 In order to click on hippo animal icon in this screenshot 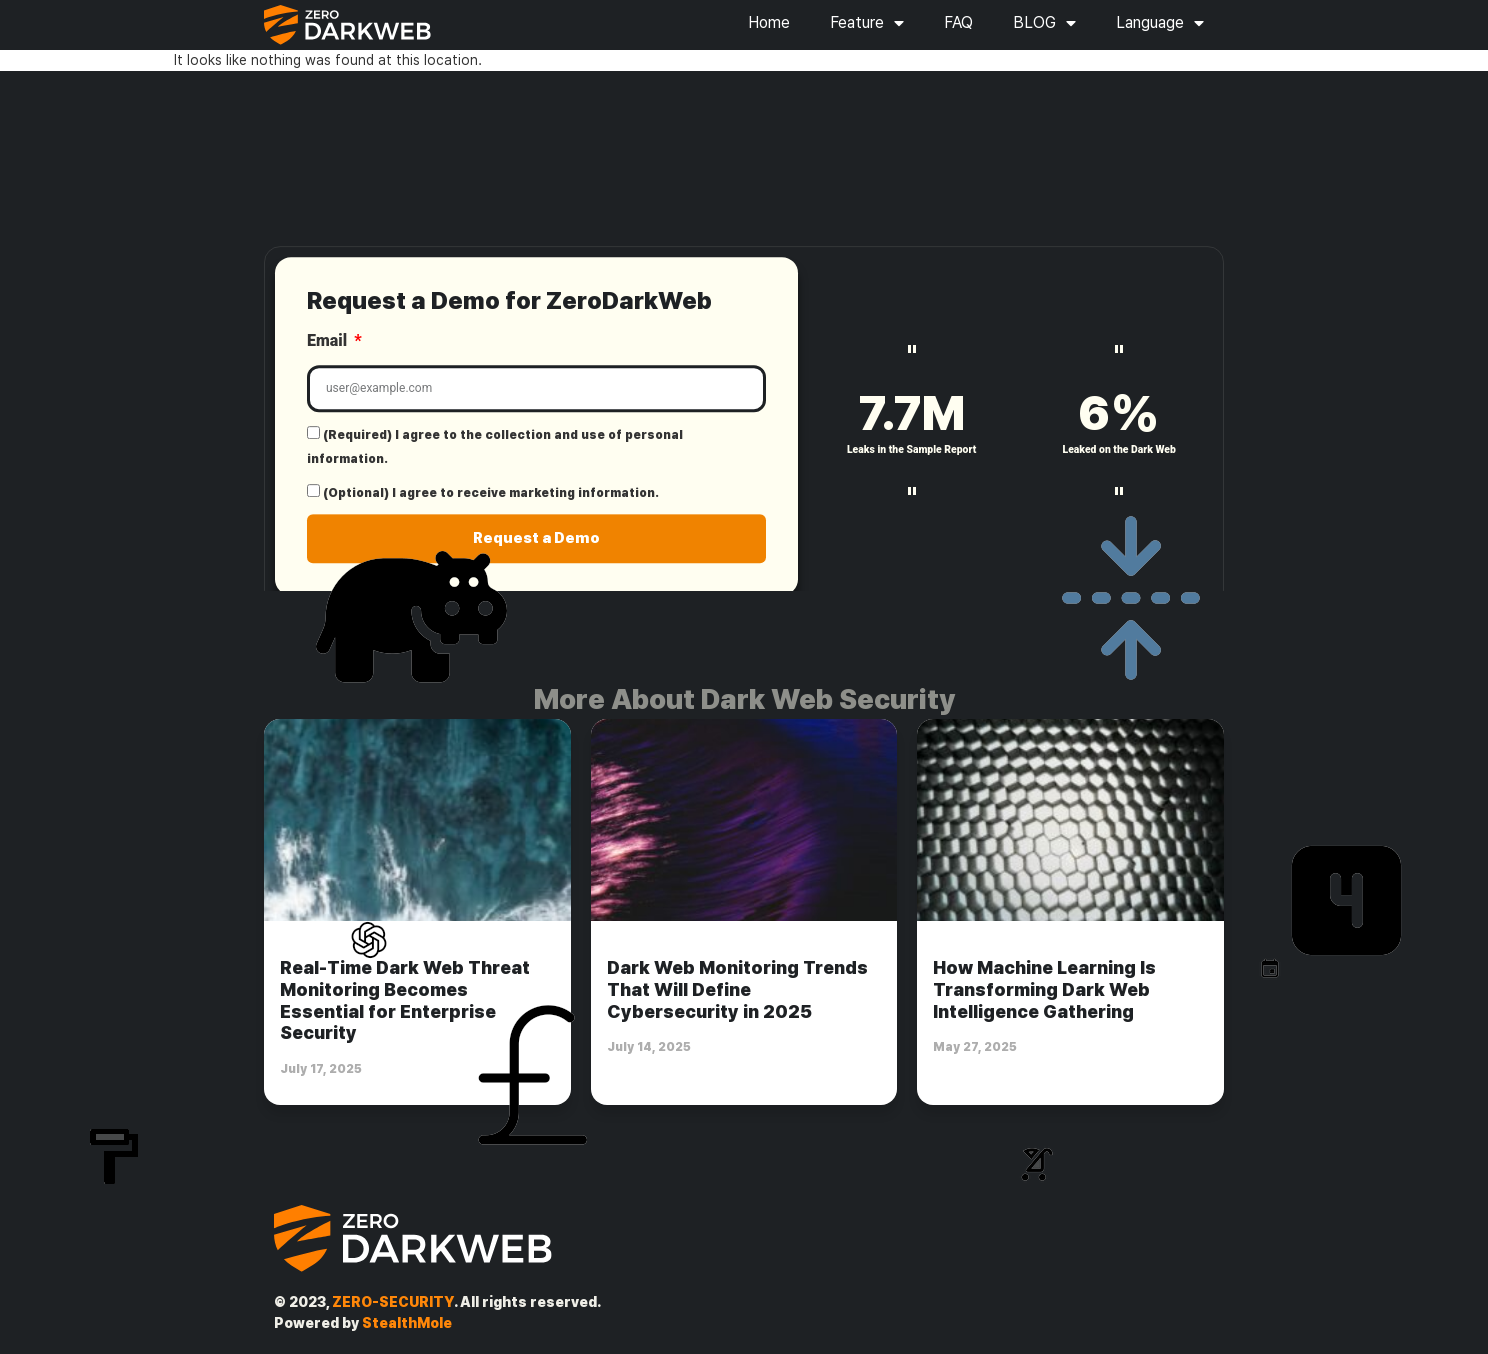, I will do `click(411, 615)`.